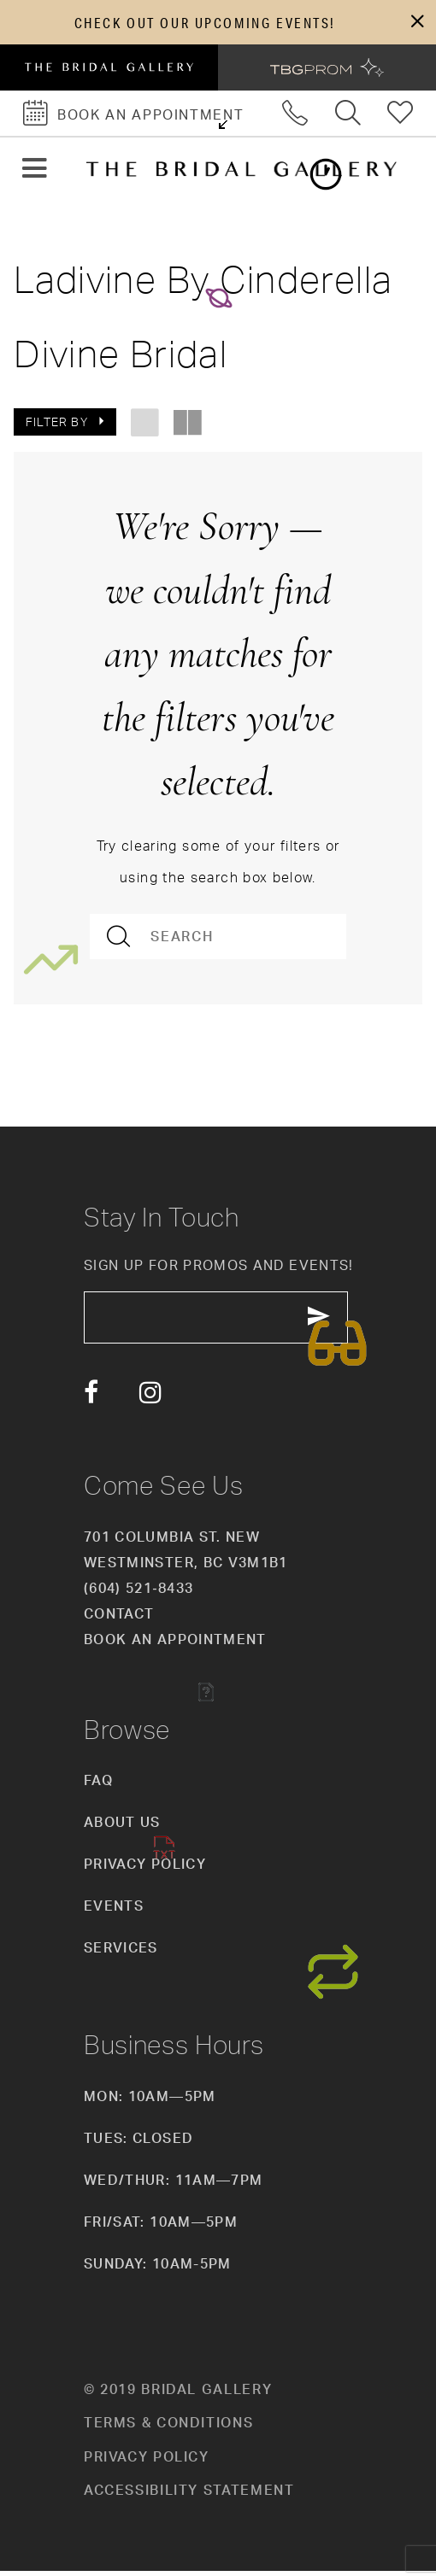  Describe the element at coordinates (219, 298) in the screenshot. I see `explore global or worldwide content` at that location.